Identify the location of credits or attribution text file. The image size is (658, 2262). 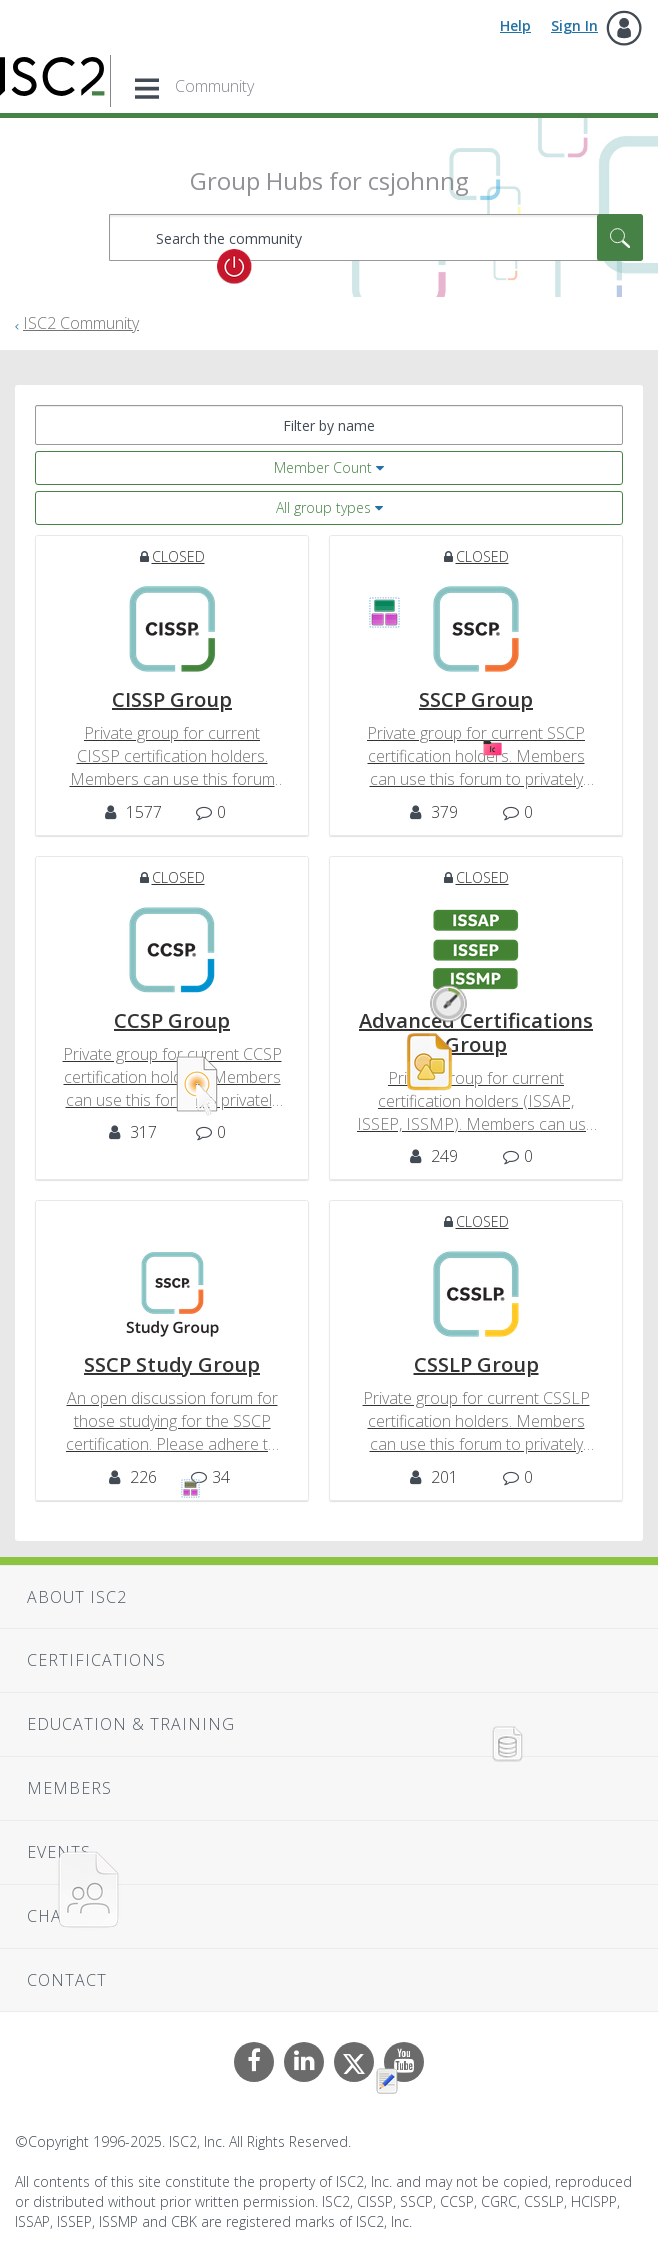
(88, 1889).